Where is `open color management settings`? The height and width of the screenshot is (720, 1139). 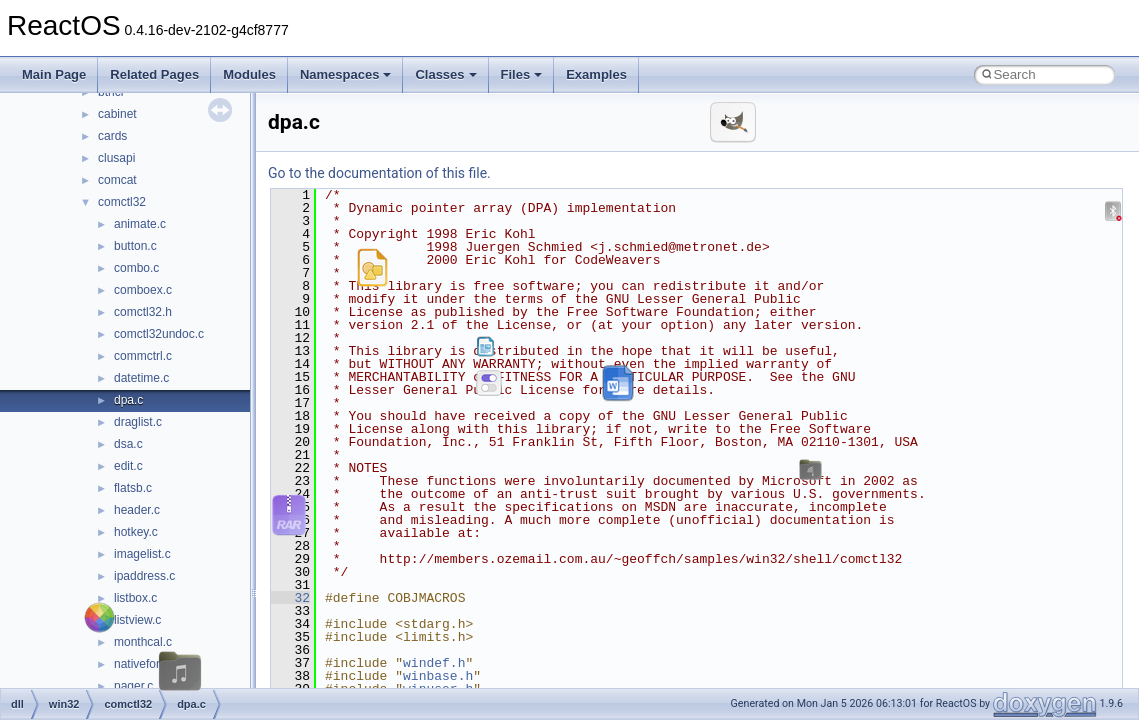
open color management settings is located at coordinates (99, 617).